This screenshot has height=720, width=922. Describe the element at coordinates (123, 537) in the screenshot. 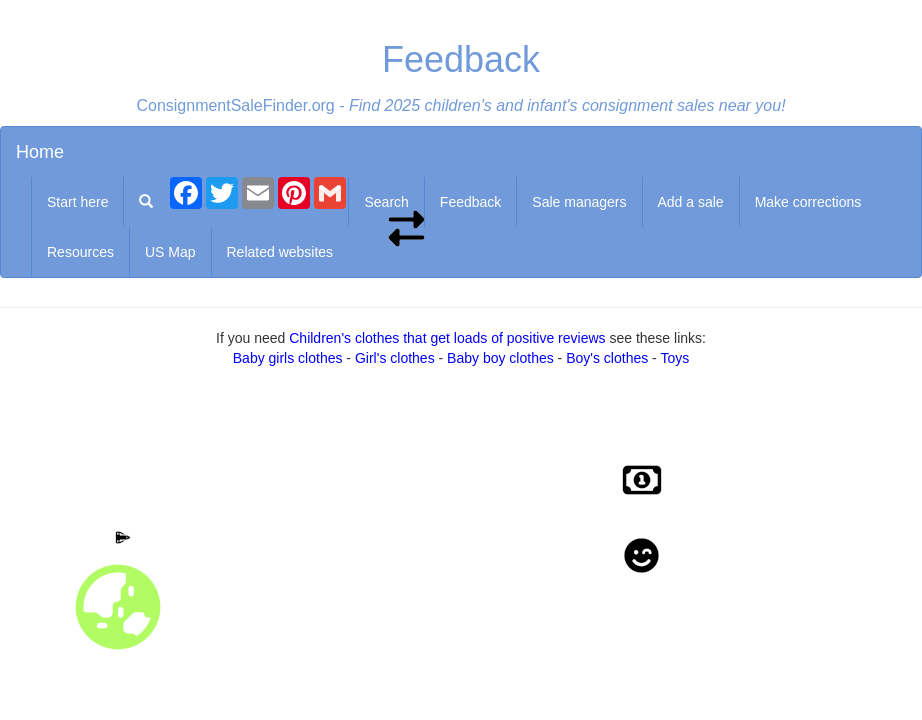

I see `launch or deploy an application` at that location.